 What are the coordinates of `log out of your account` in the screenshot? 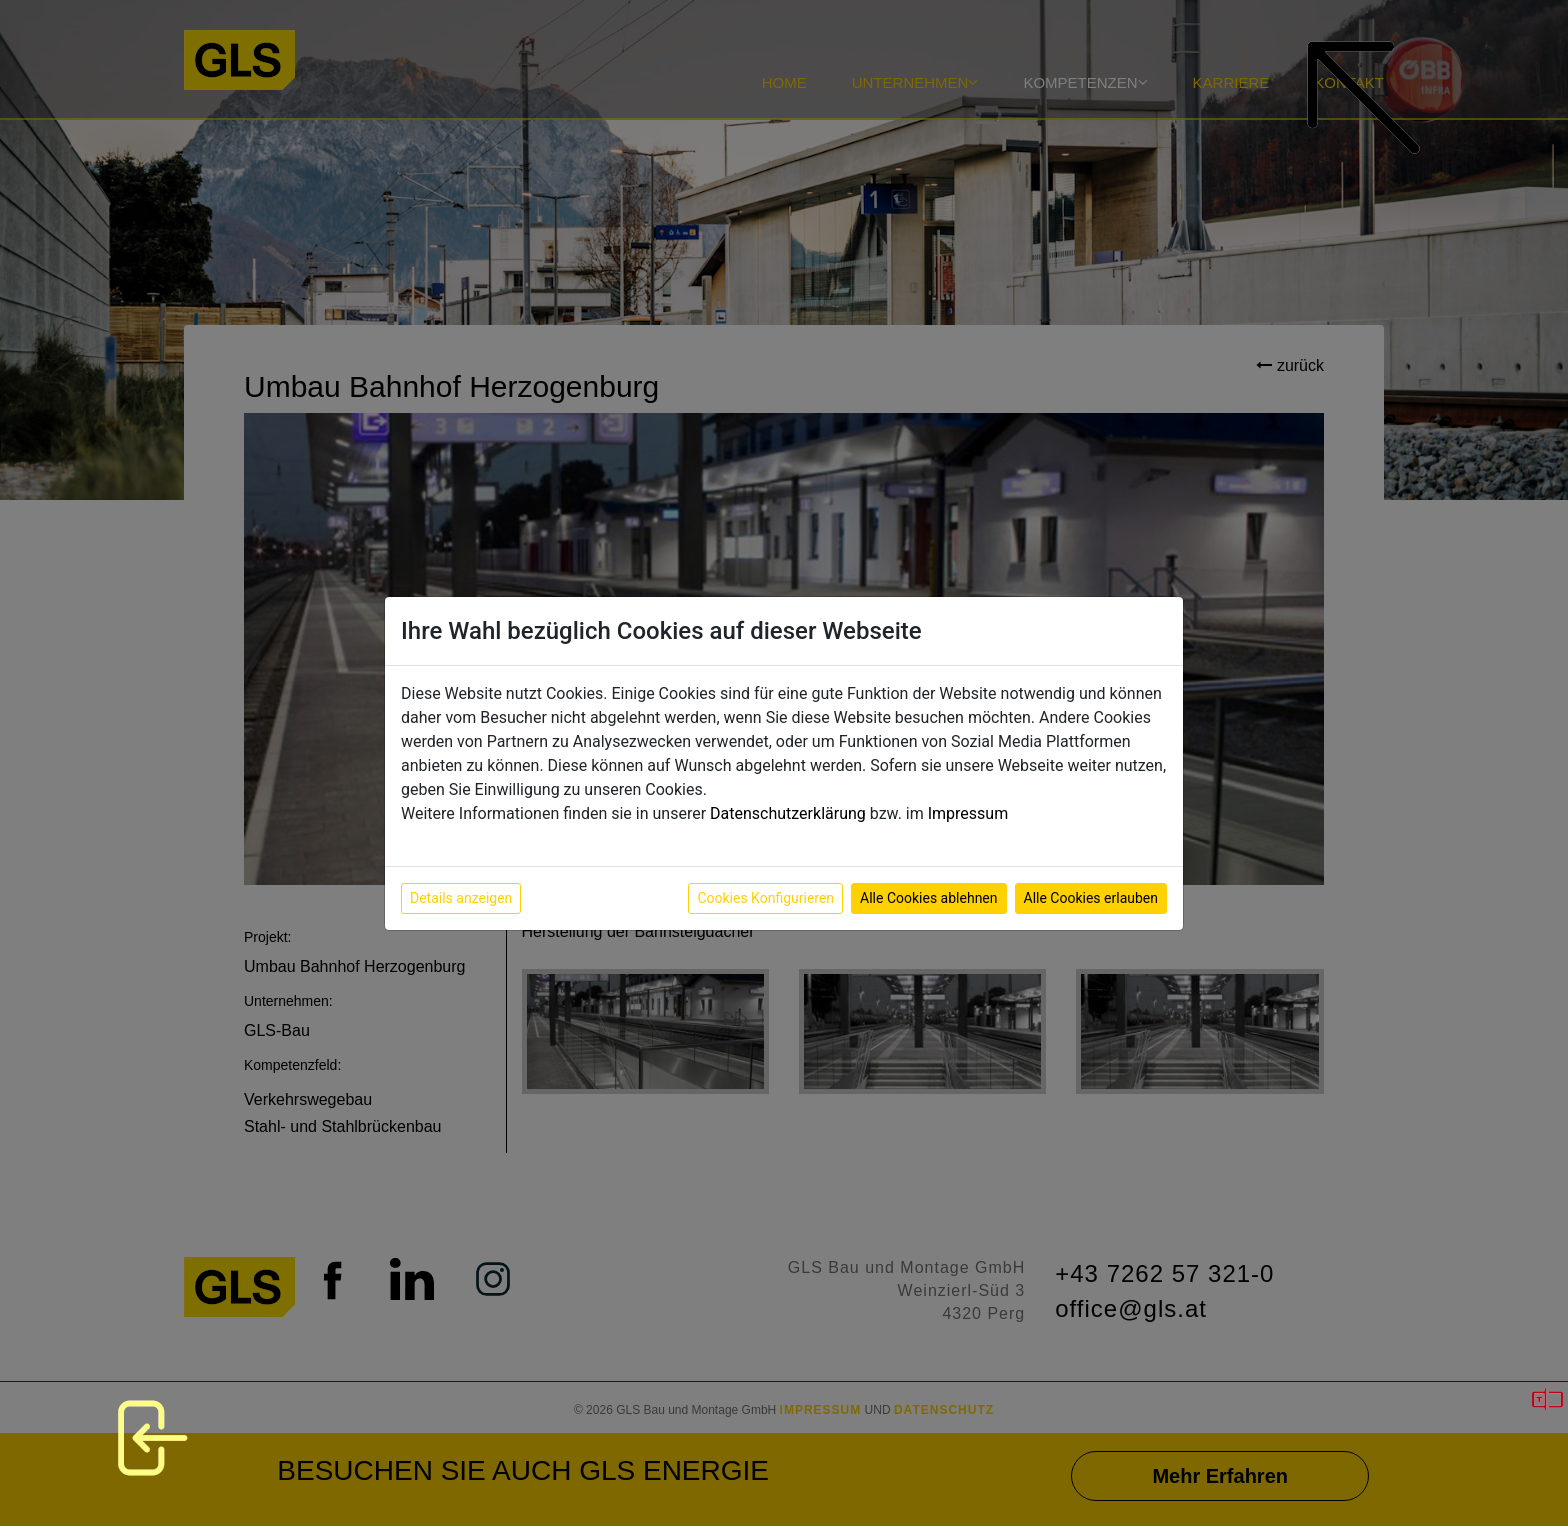 It's located at (147, 1438).